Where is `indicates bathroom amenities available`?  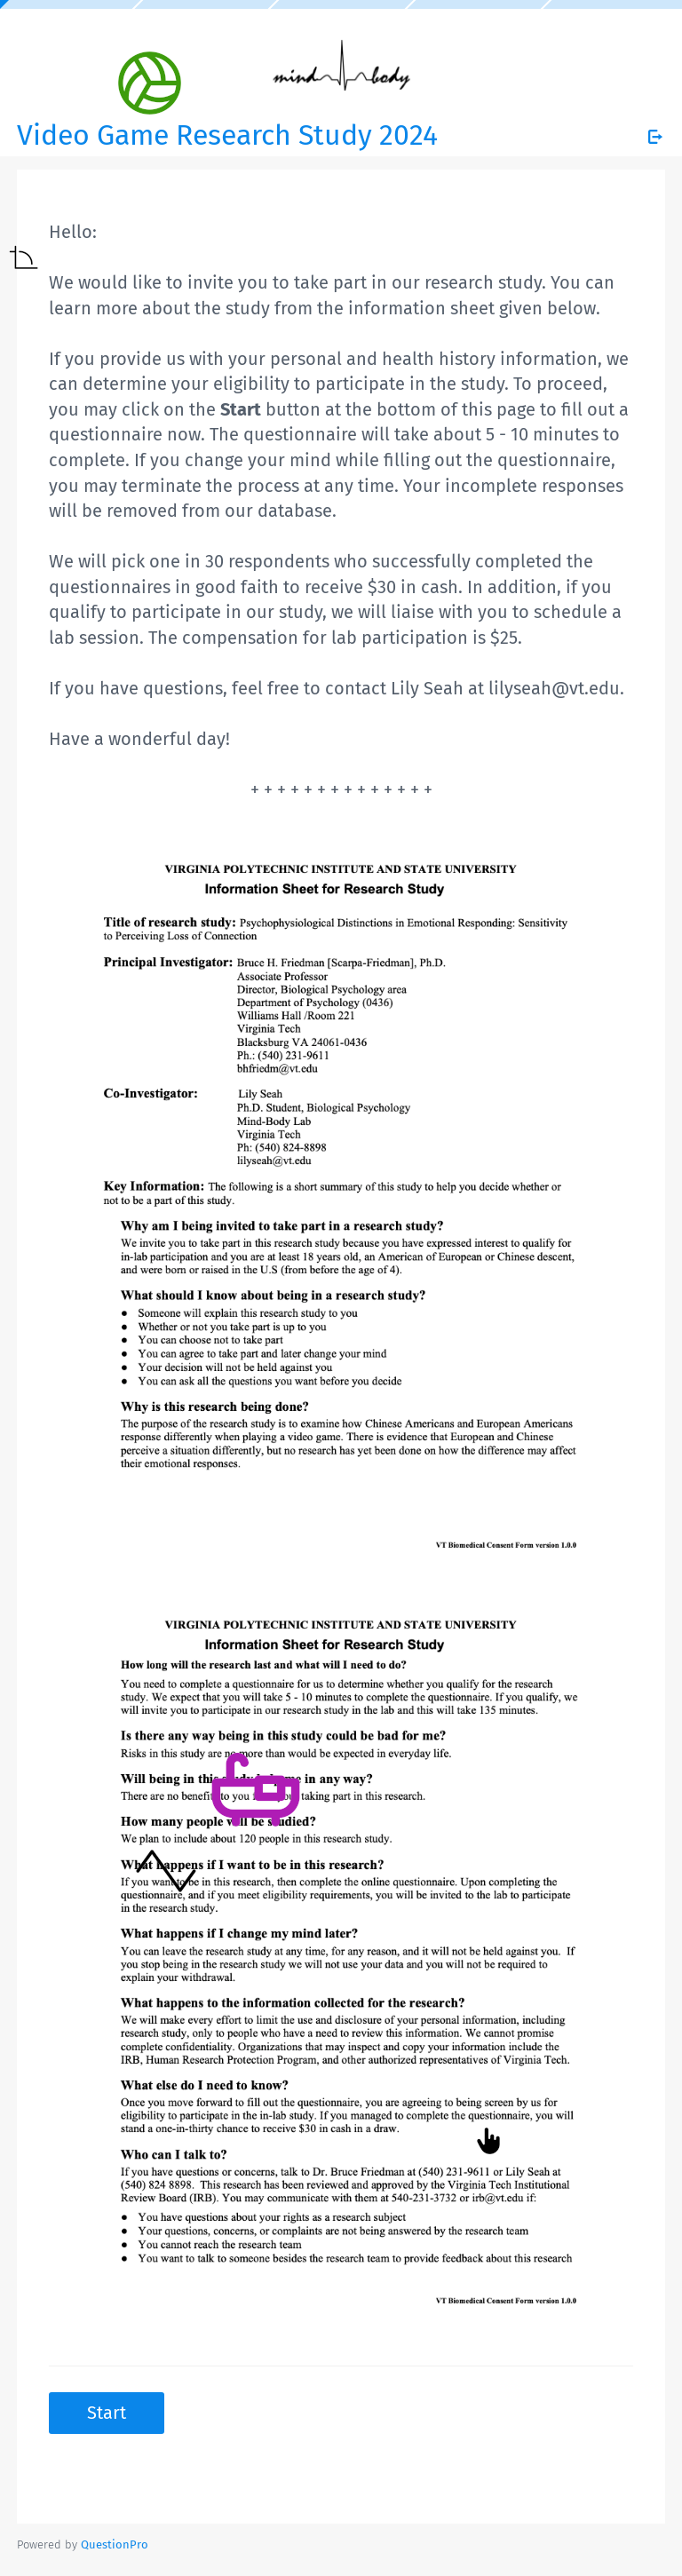
indicates bathroom amenities available is located at coordinates (256, 1791).